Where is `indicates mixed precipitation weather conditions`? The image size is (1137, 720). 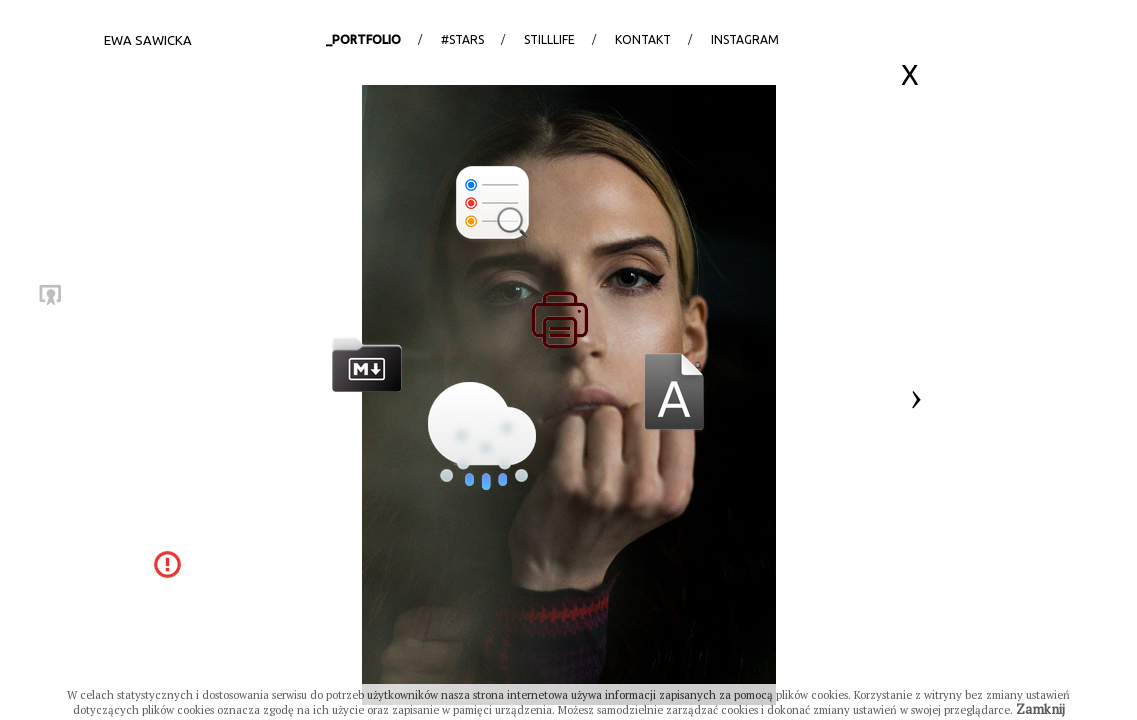 indicates mixed precipitation weather conditions is located at coordinates (482, 436).